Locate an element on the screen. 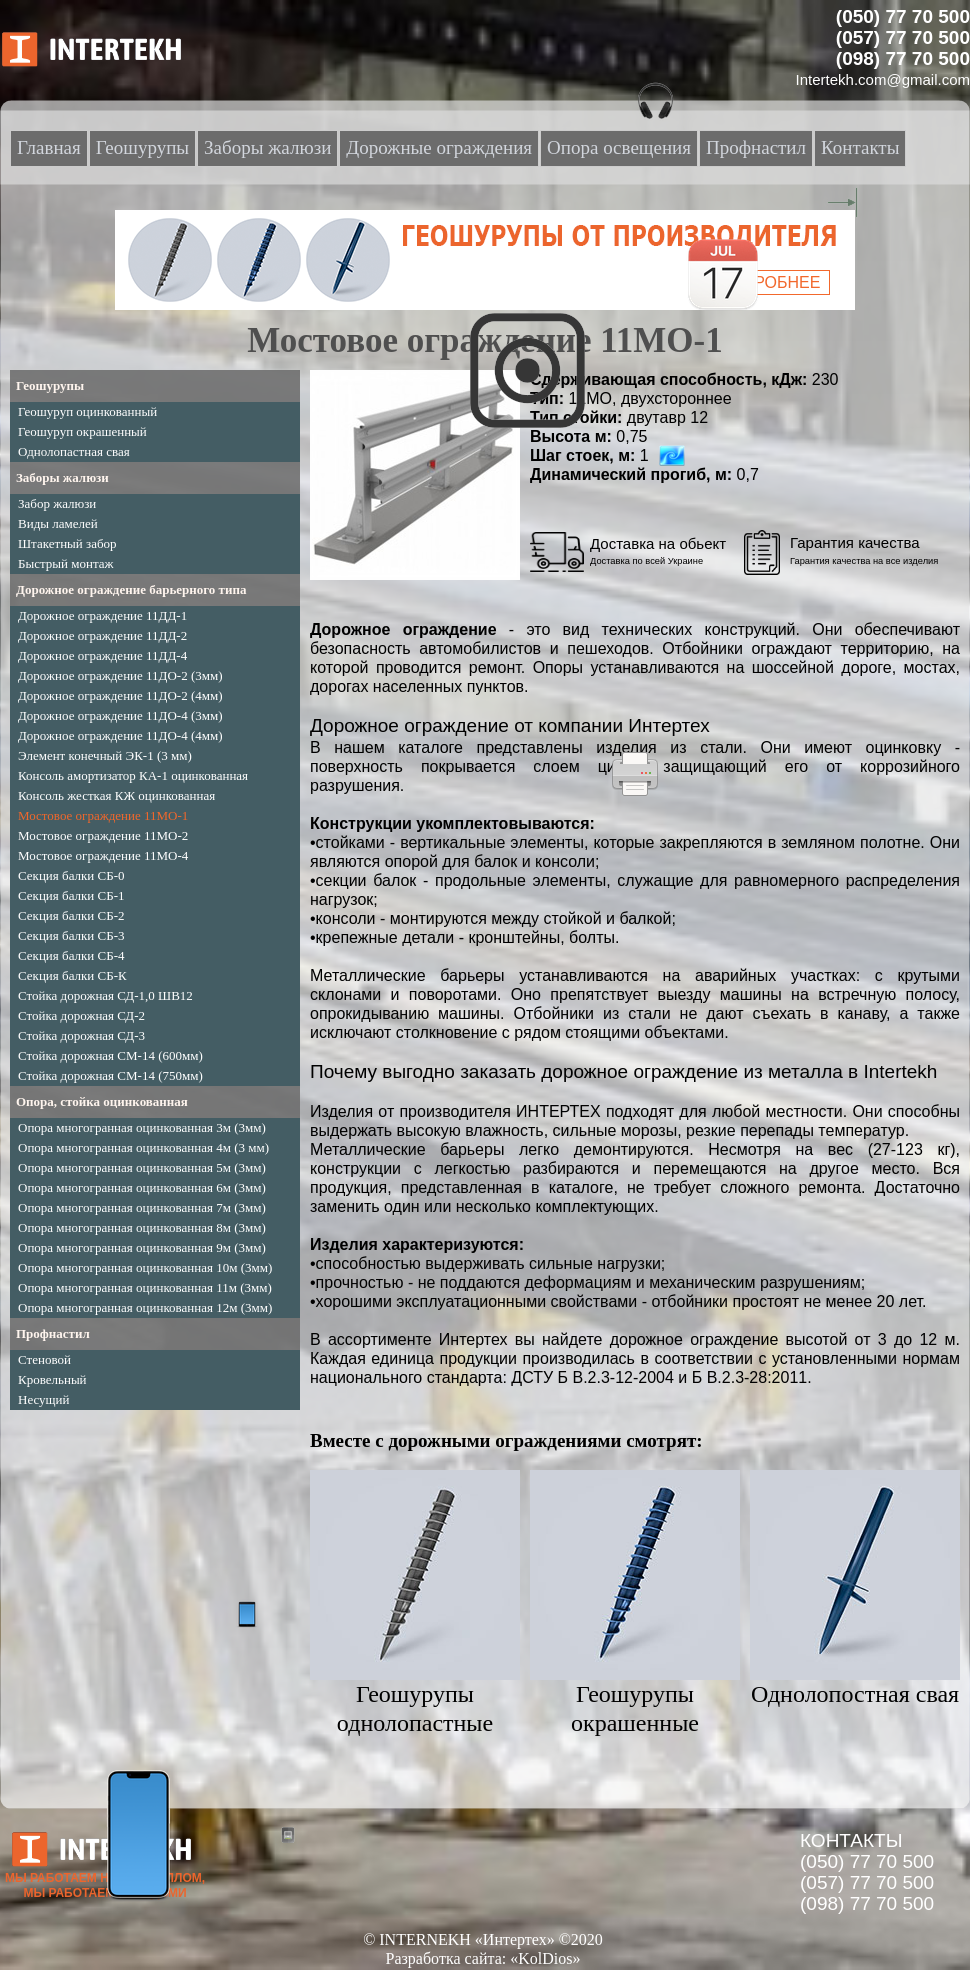 This screenshot has width=970, height=1970. open rhythmbox music player is located at coordinates (527, 370).